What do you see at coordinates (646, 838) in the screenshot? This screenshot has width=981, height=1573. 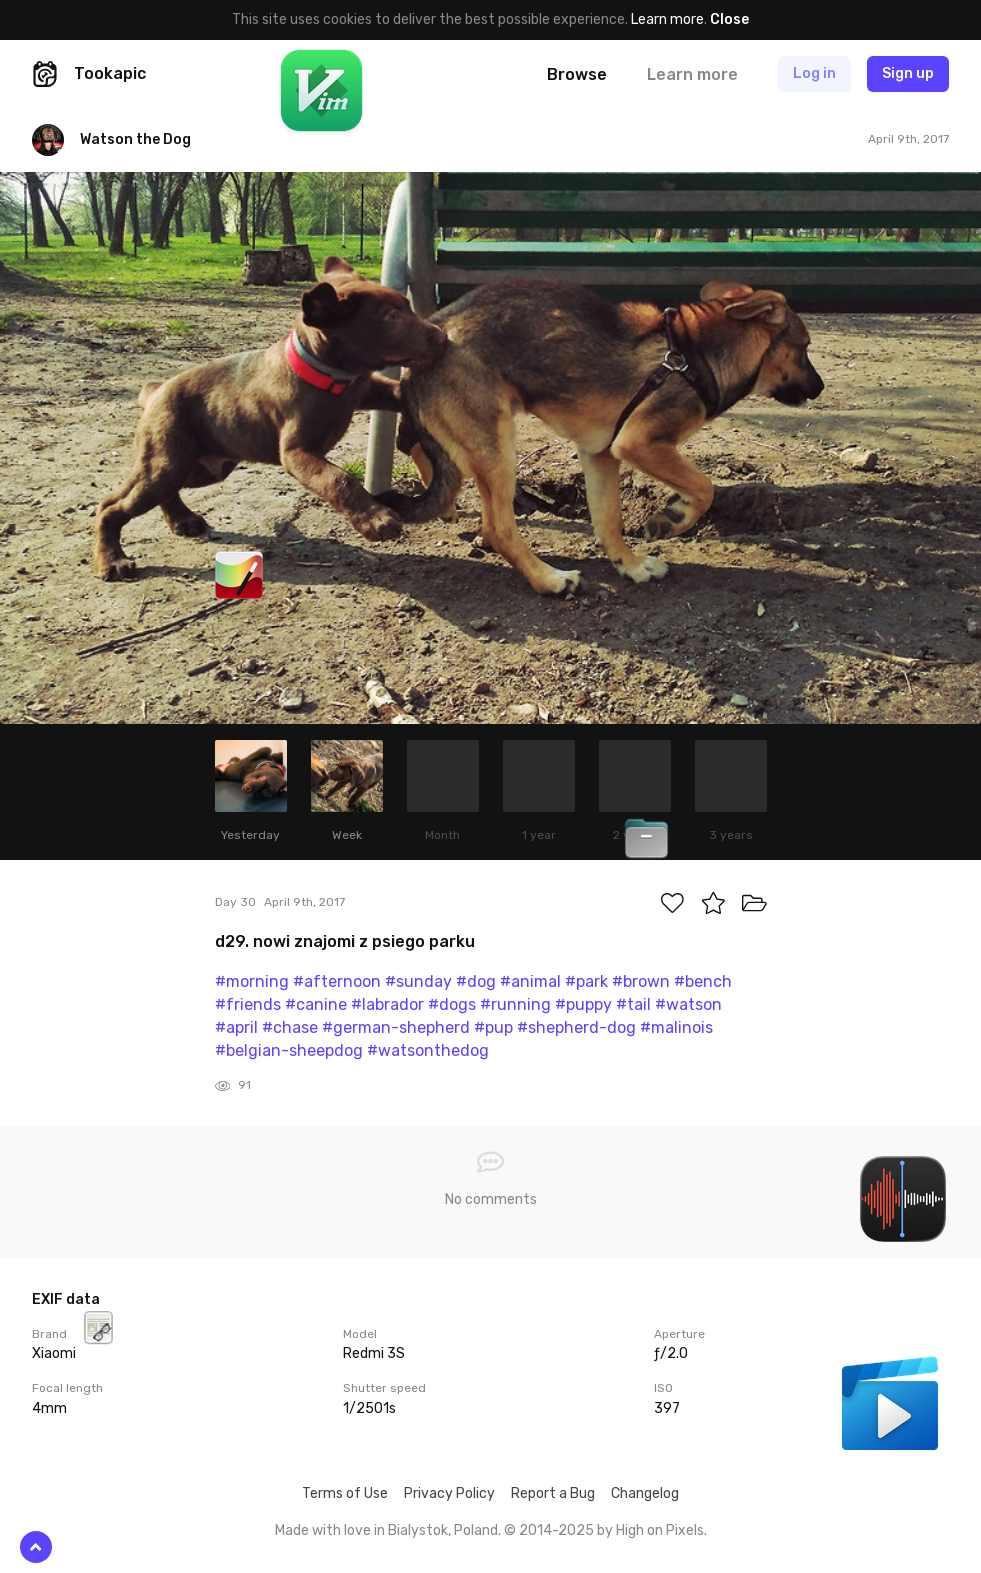 I see `open the file manager application` at bounding box center [646, 838].